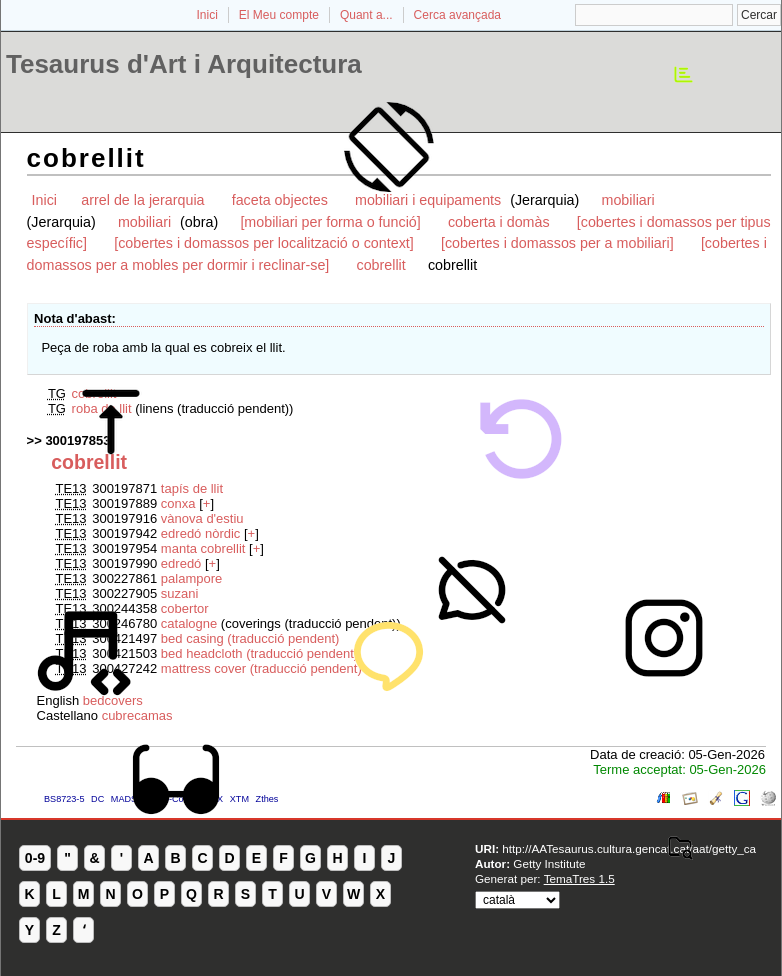 This screenshot has height=976, width=782. What do you see at coordinates (82, 651) in the screenshot?
I see `access music coding or audio development tools` at bounding box center [82, 651].